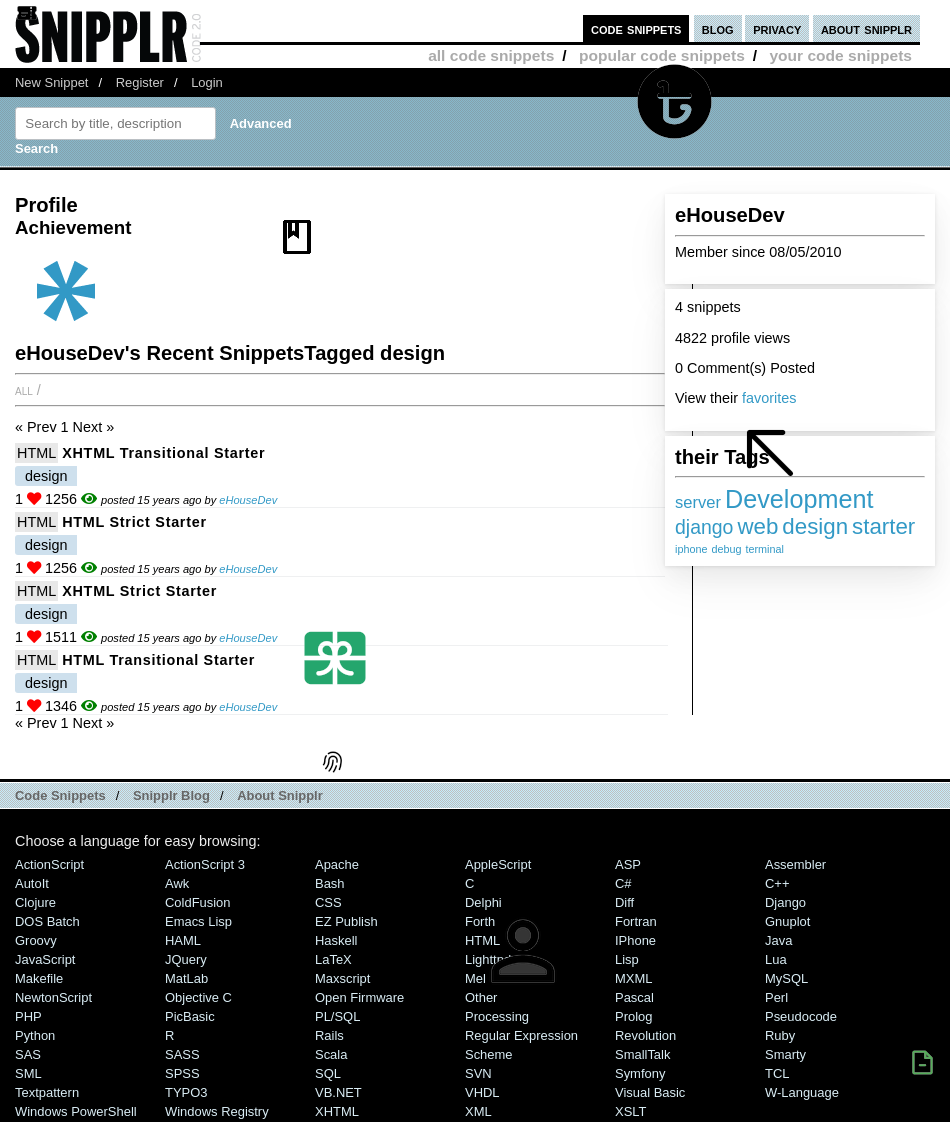  I want to click on open your library or reading list, so click(297, 237).